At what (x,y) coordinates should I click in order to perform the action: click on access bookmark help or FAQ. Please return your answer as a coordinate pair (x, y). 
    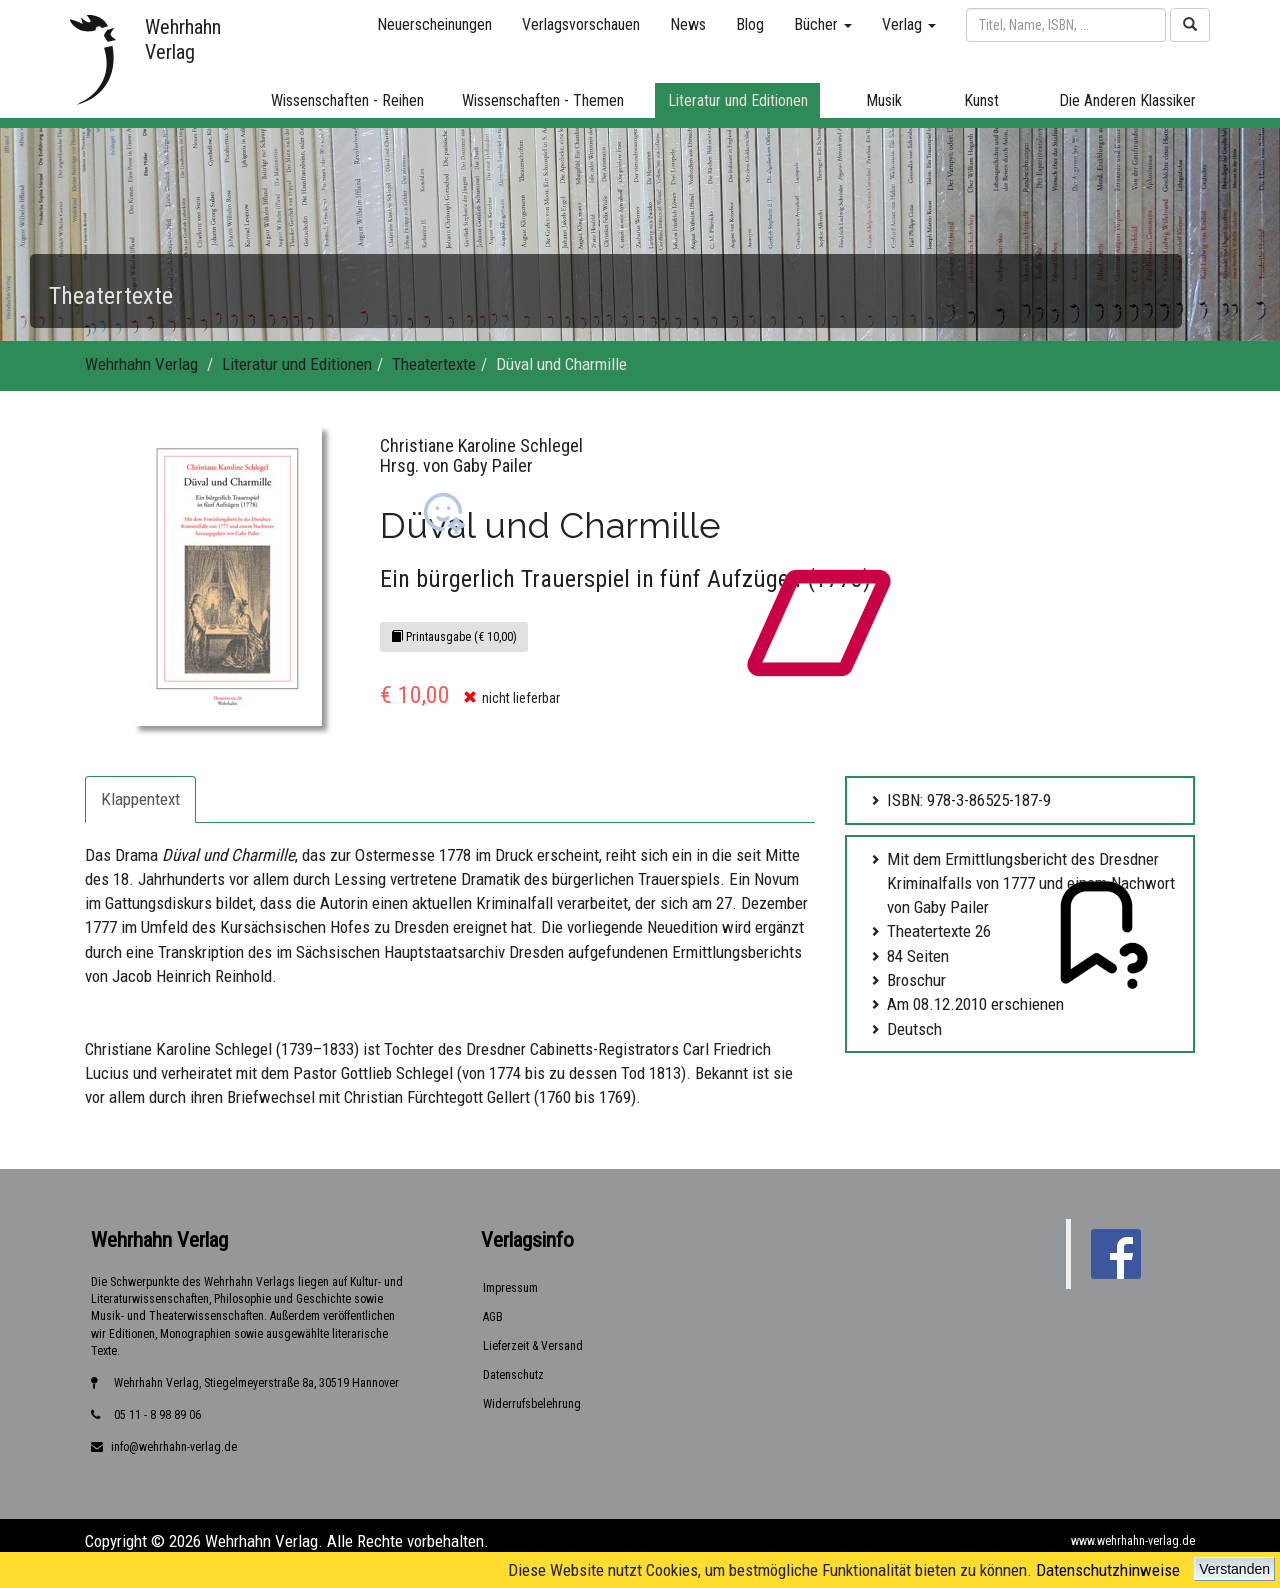
    Looking at the image, I should click on (1096, 932).